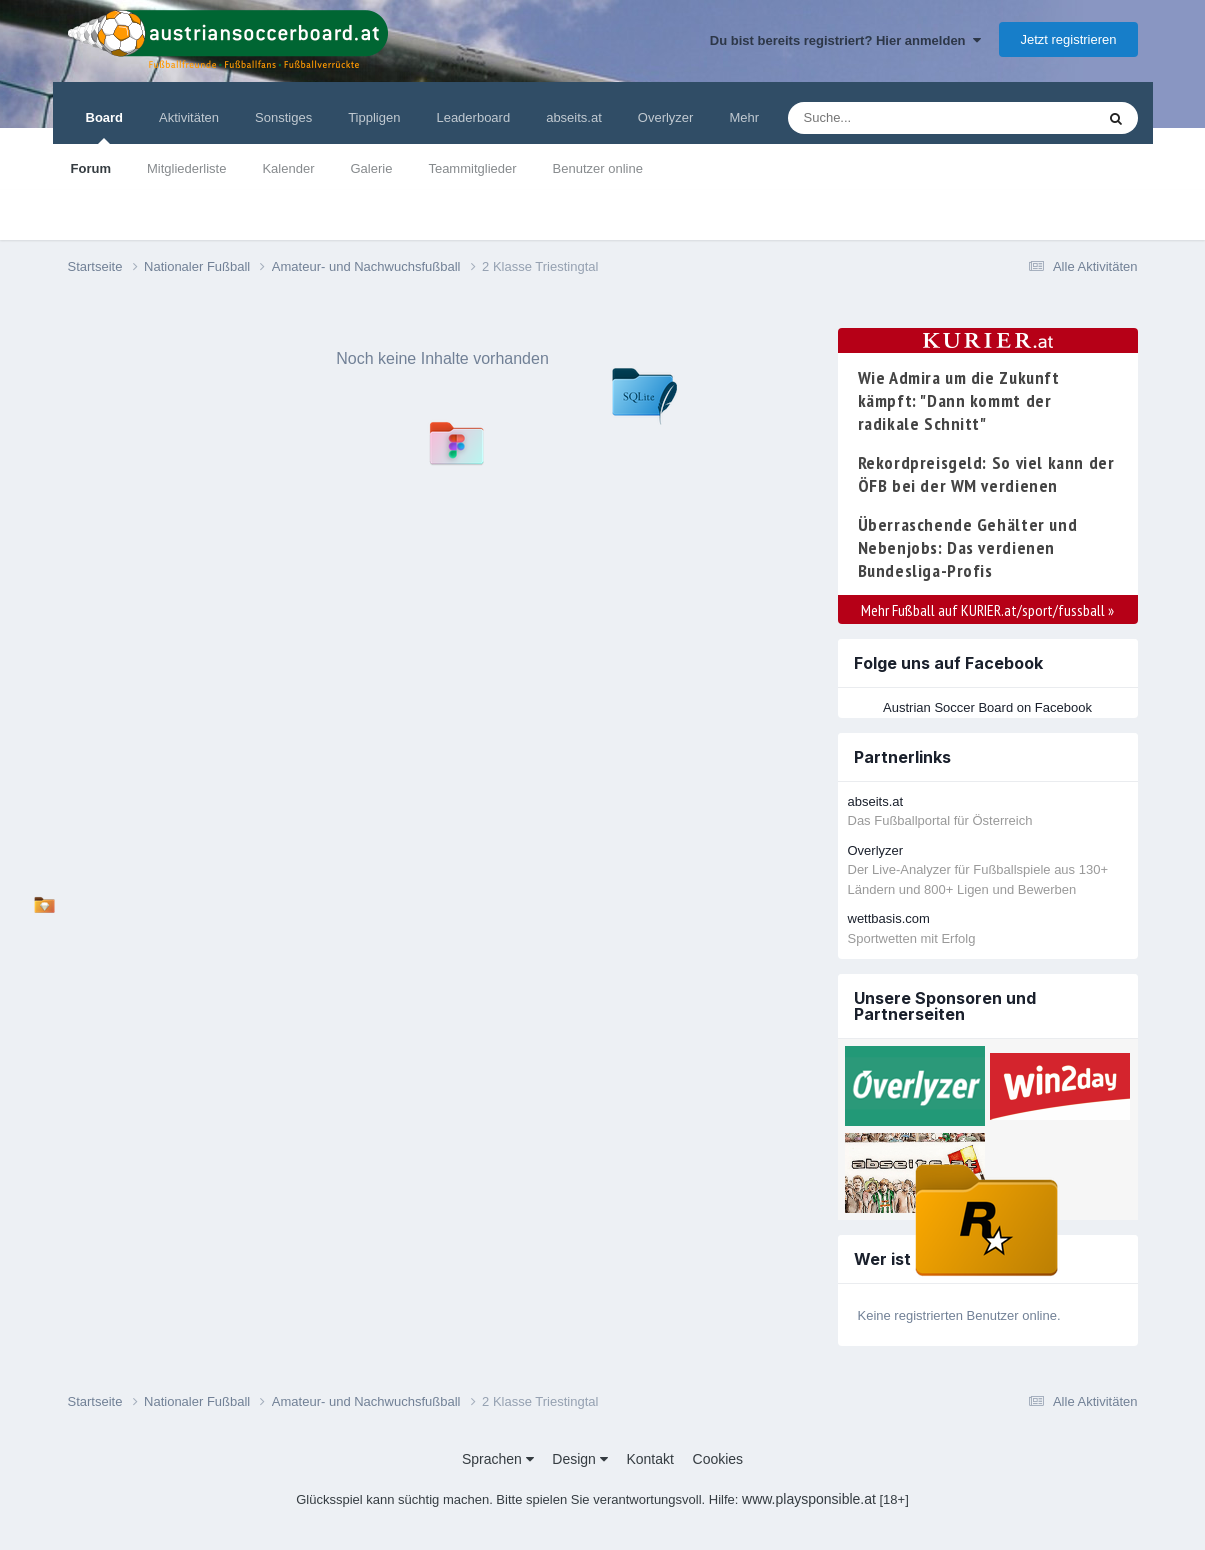 The width and height of the screenshot is (1205, 1550). What do you see at coordinates (44, 905) in the screenshot?
I see `open sketch app project files` at bounding box center [44, 905].